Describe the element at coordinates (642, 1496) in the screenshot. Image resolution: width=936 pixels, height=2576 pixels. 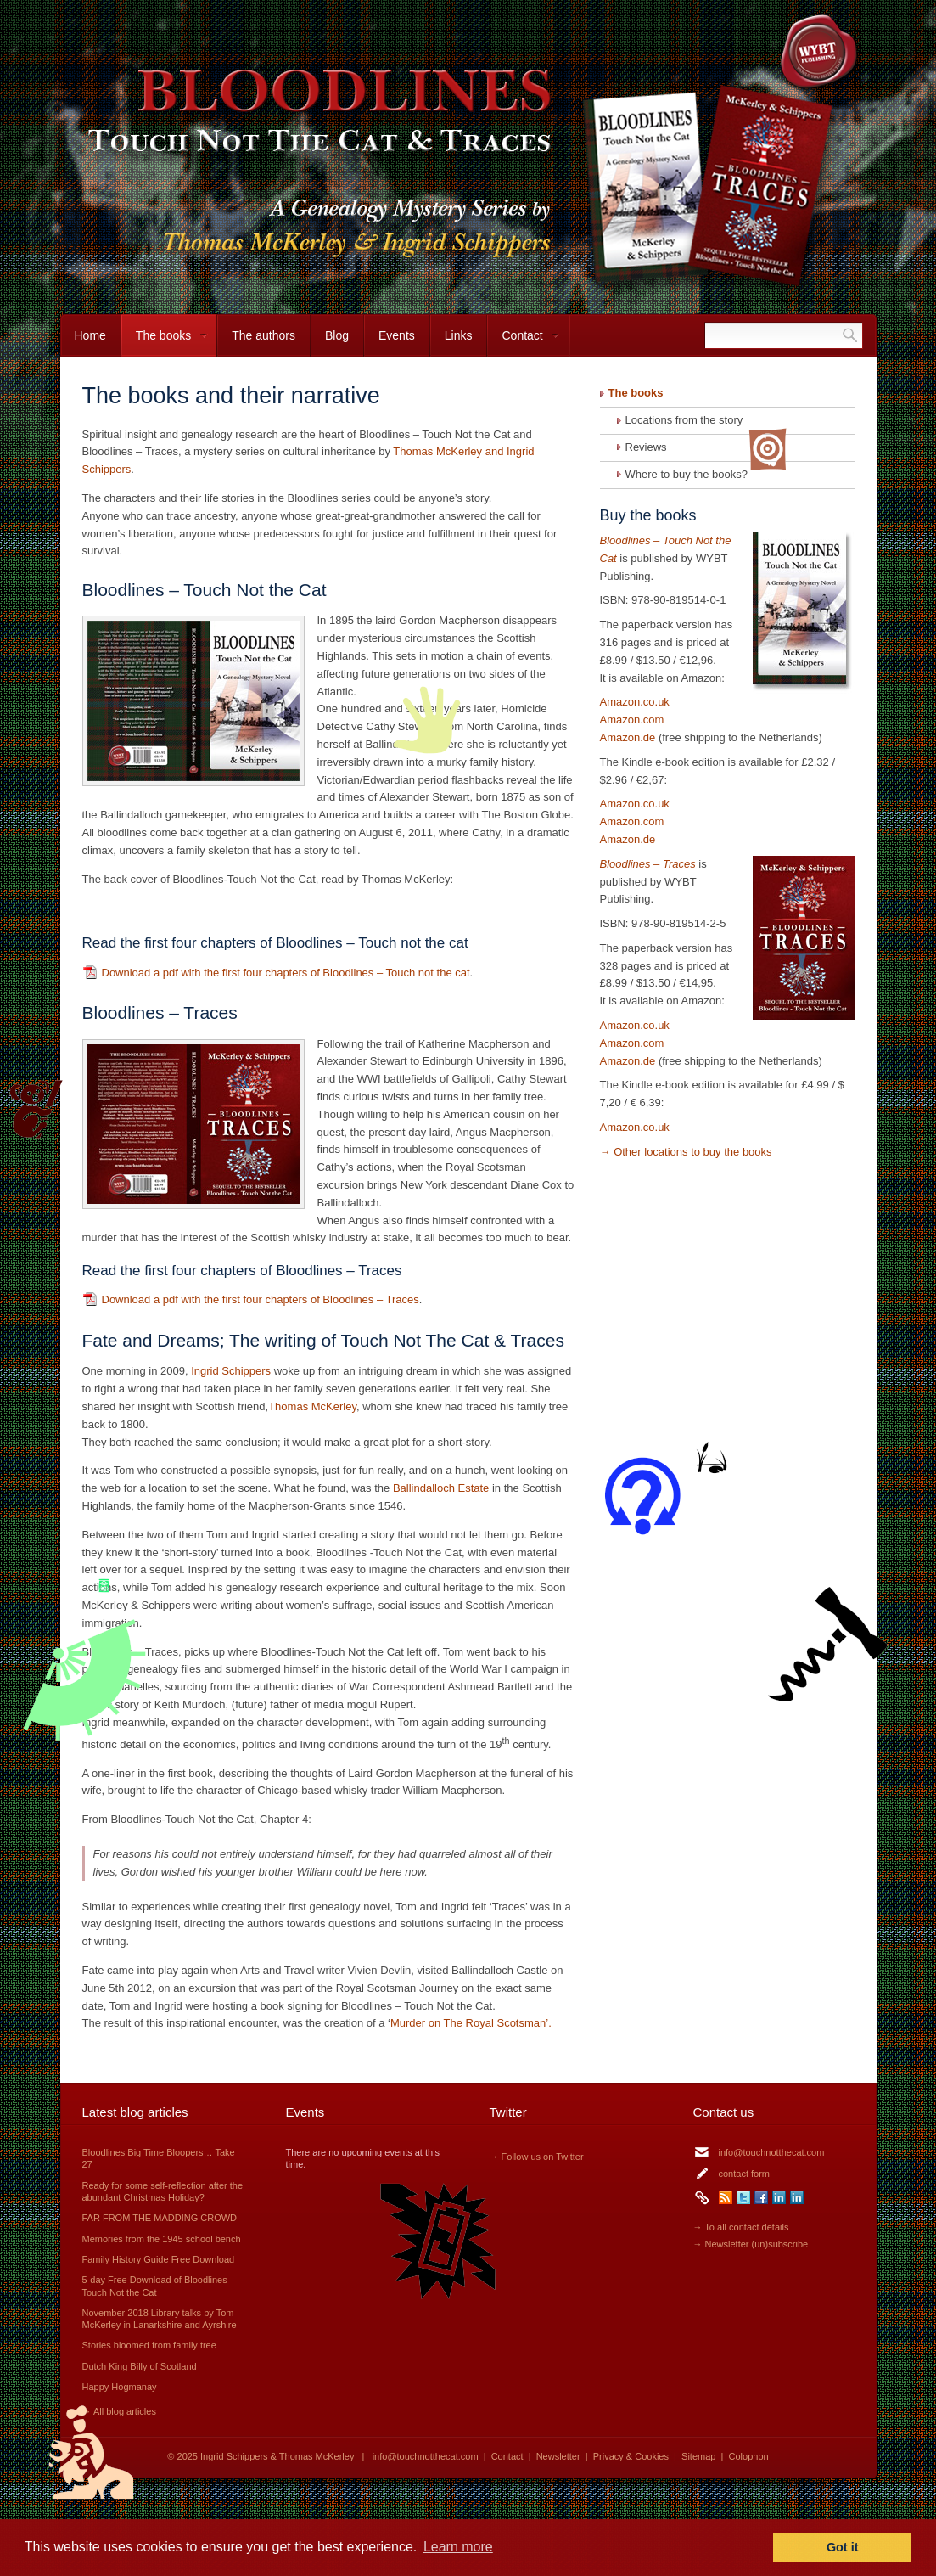
I see `indicates unknown or uncertain status` at that location.